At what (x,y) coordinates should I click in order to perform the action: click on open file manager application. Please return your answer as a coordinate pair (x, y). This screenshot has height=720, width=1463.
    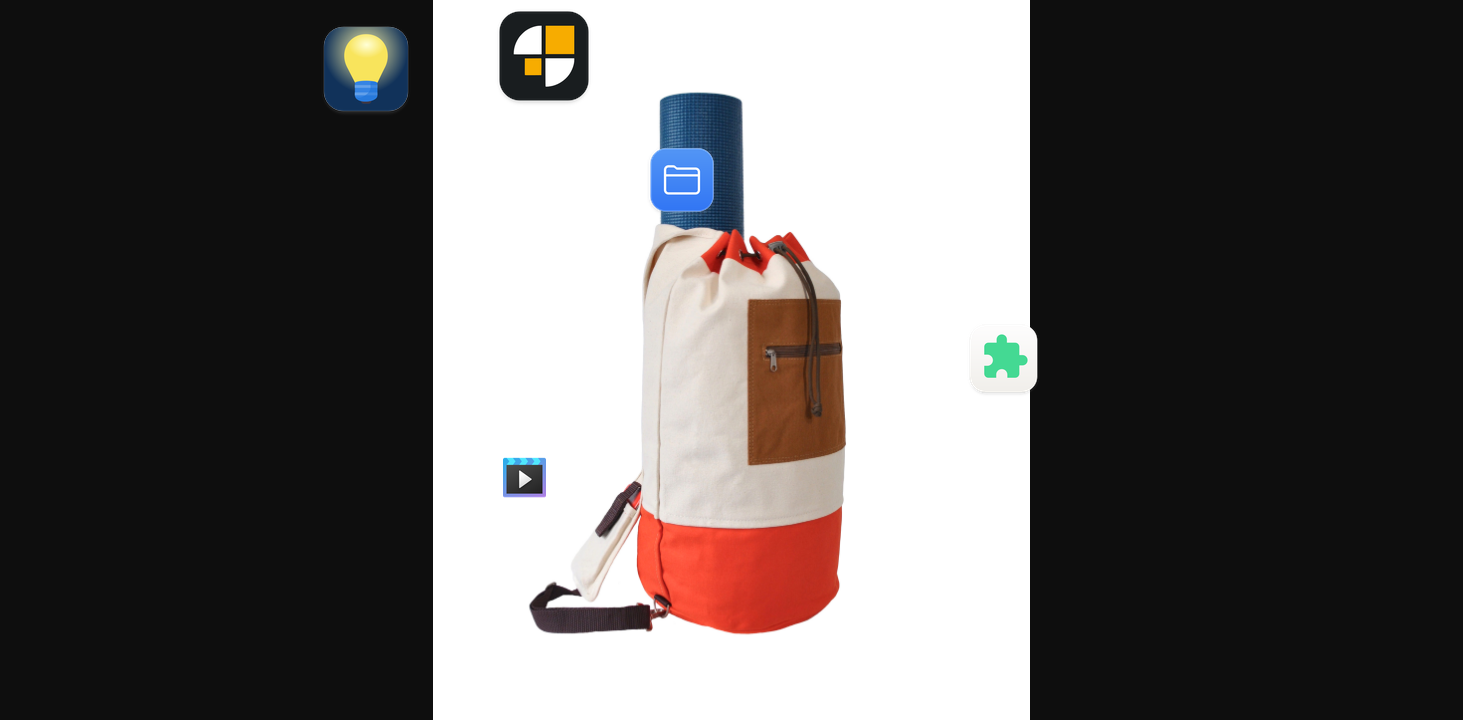
    Looking at the image, I should click on (682, 181).